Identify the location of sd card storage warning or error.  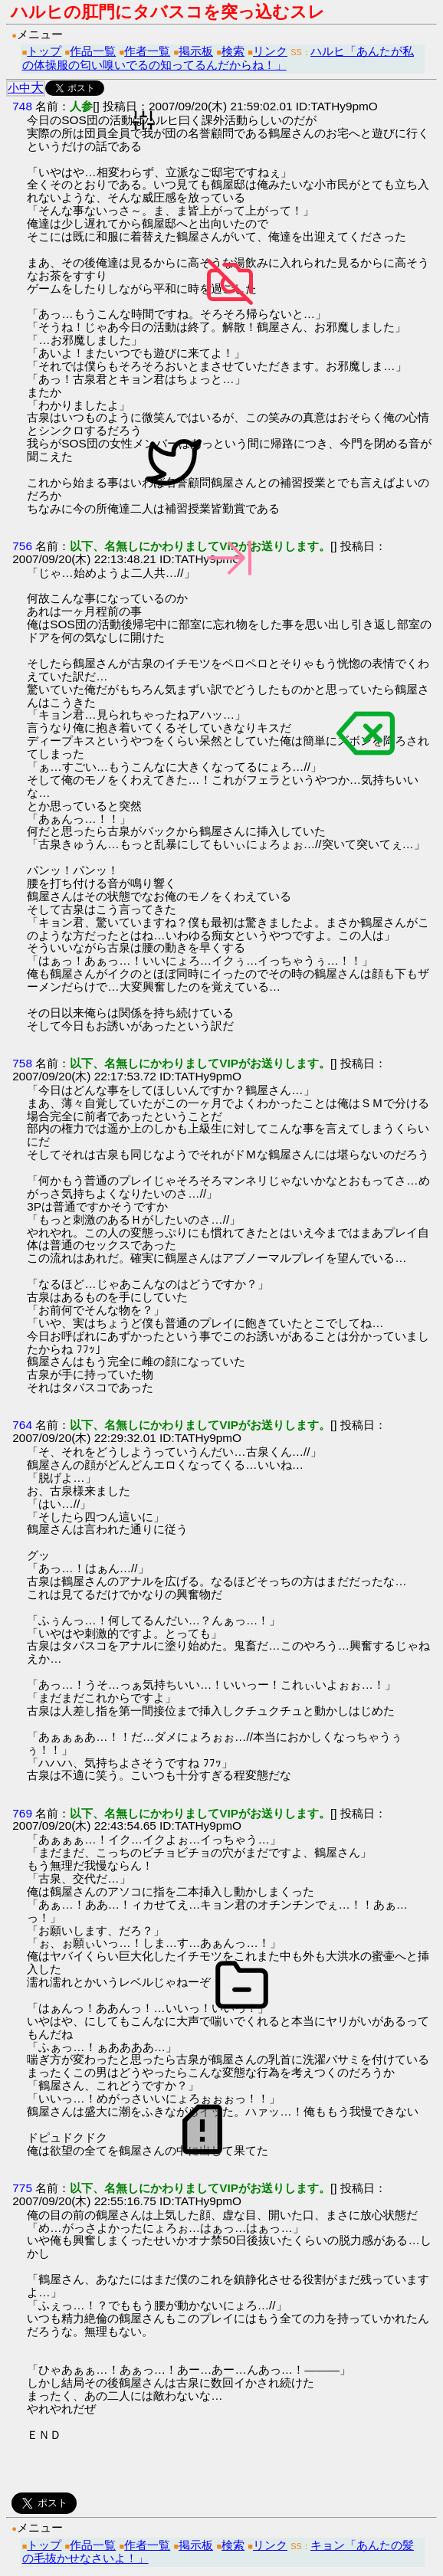
(202, 2129).